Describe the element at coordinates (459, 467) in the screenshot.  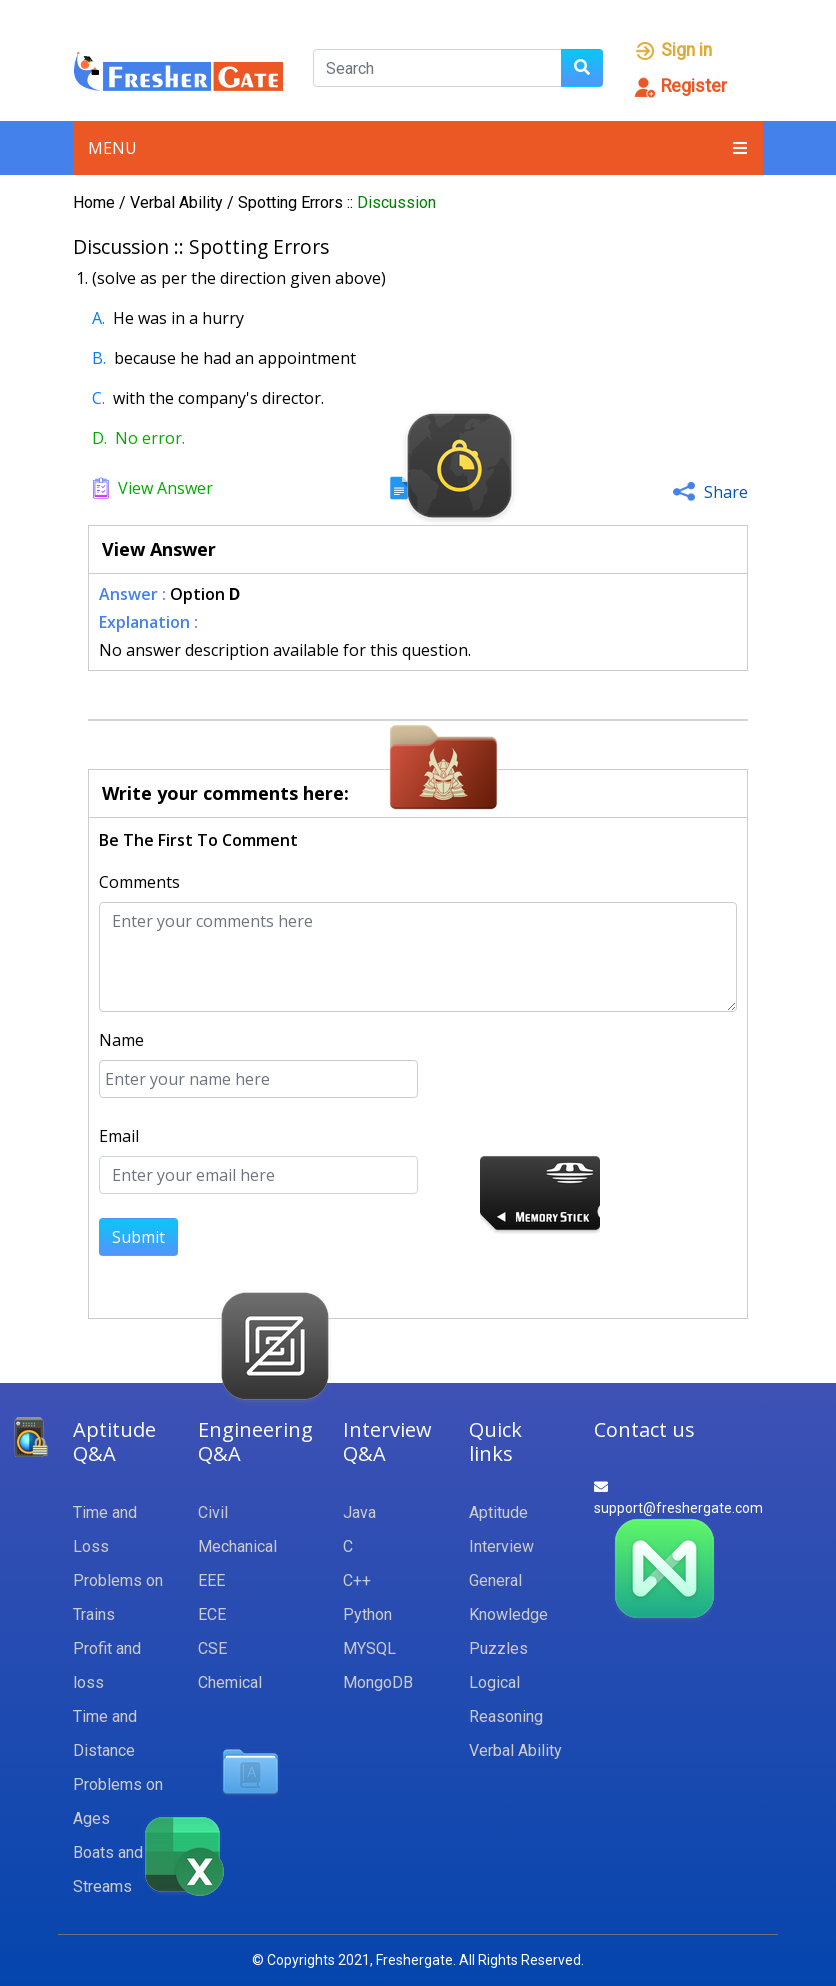
I see `manage cookie preferences in your browser` at that location.